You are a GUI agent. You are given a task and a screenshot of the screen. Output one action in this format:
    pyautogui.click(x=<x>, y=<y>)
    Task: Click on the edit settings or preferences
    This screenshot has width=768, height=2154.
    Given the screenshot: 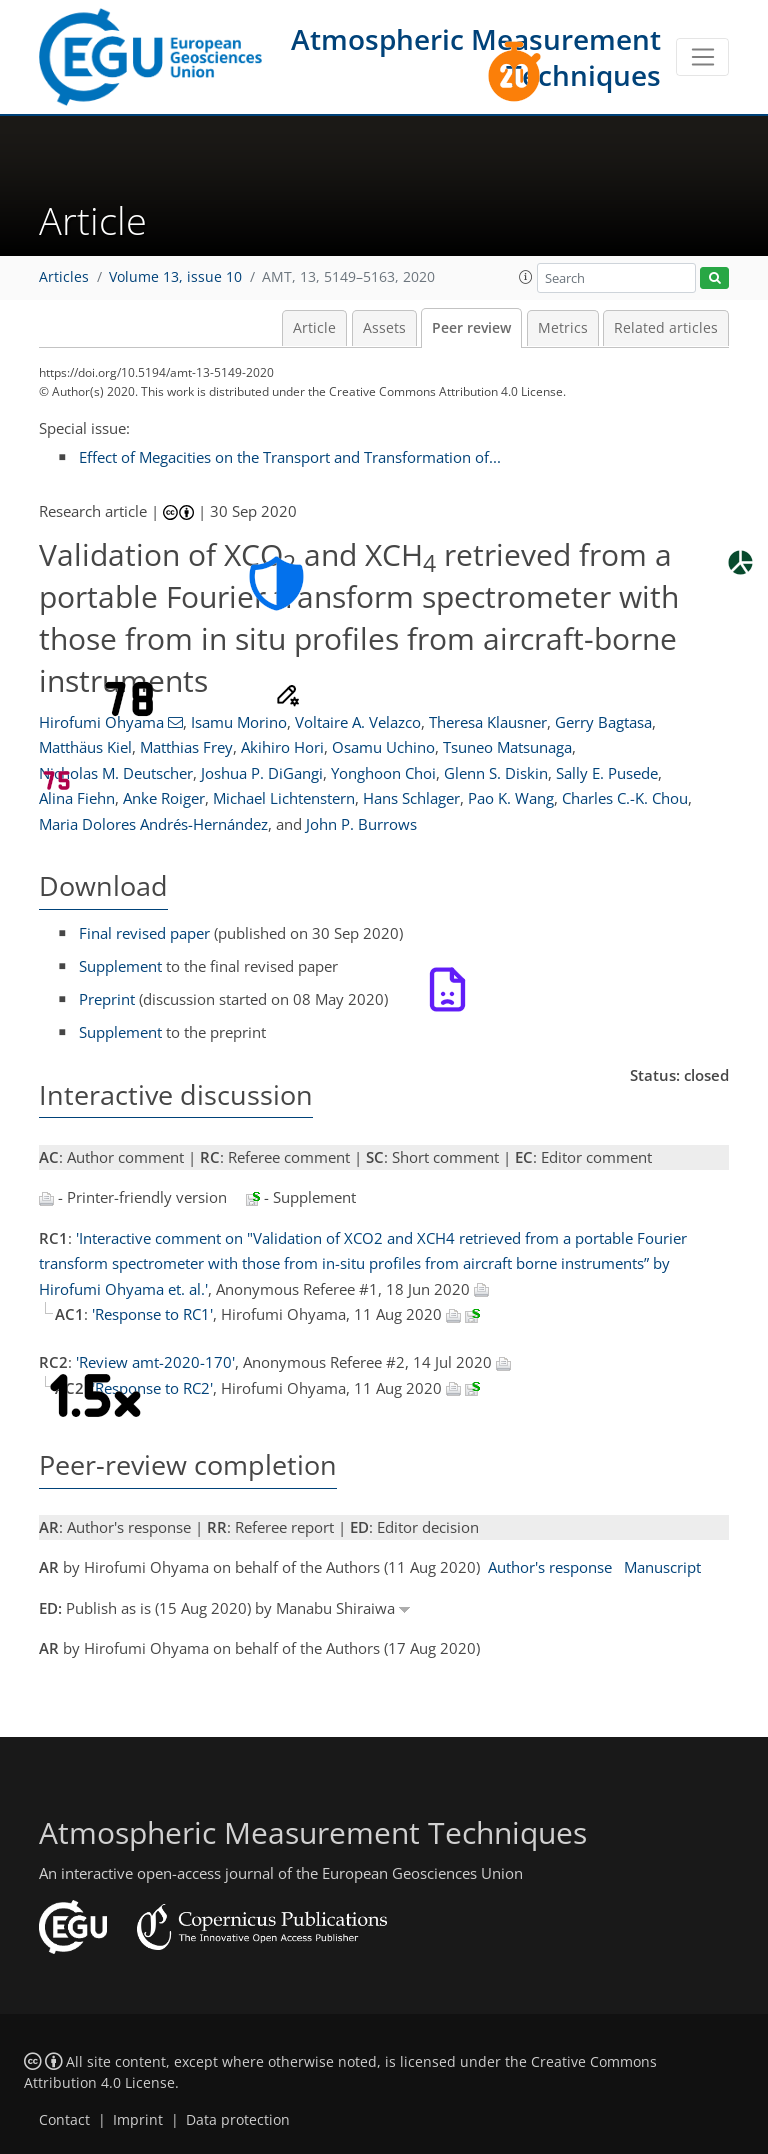 What is the action you would take?
    pyautogui.click(x=287, y=694)
    